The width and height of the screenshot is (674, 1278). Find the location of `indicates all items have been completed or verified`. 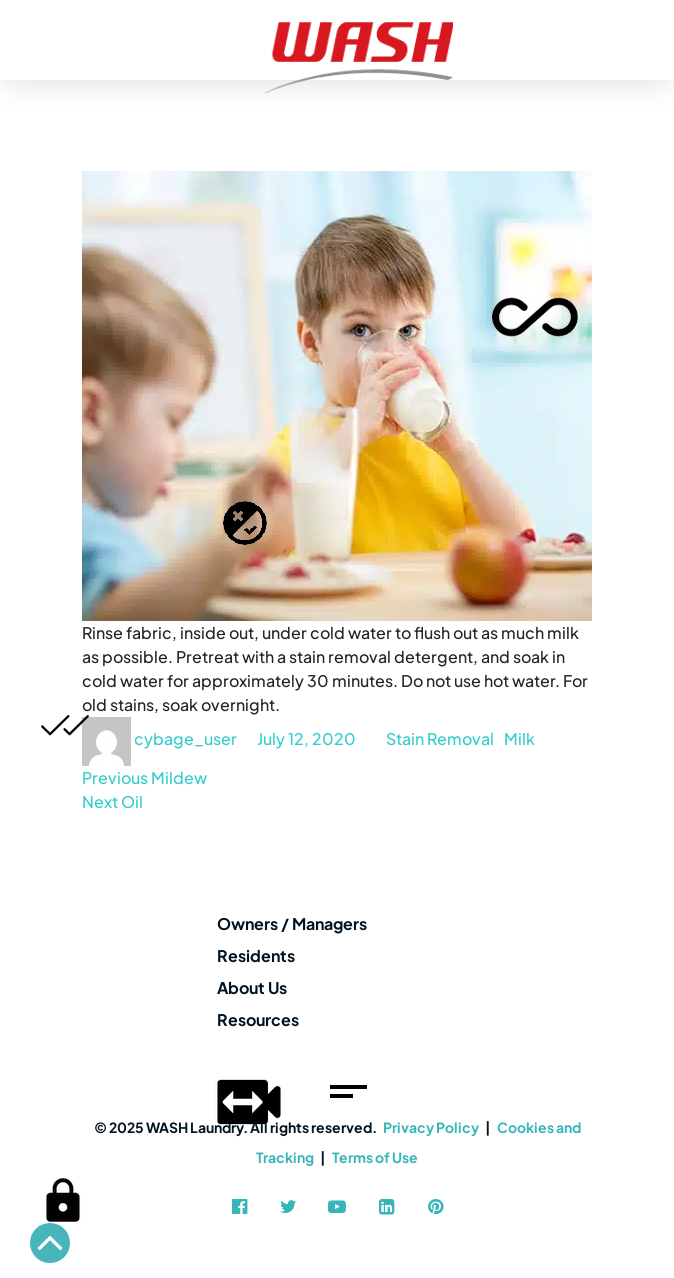

indicates all items have been completed or verified is located at coordinates (65, 726).